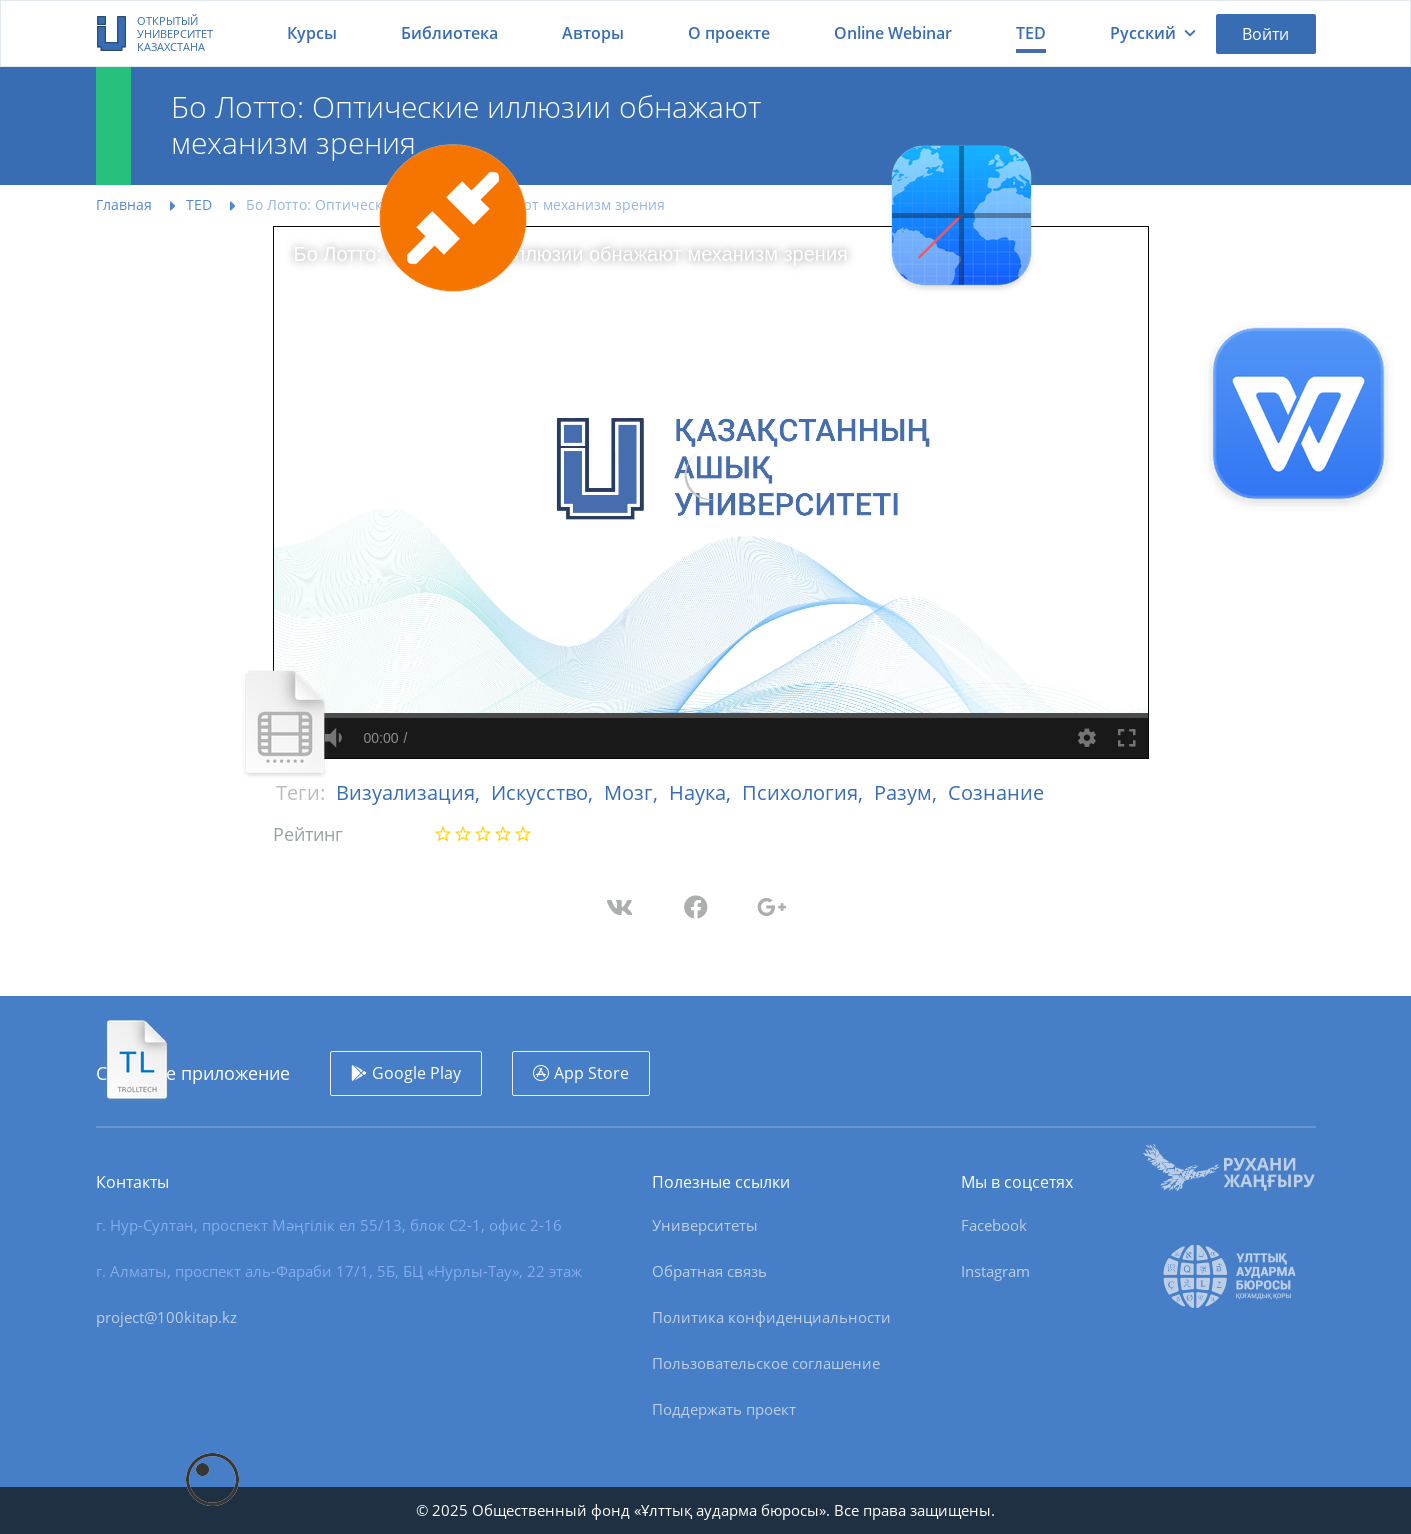 The width and height of the screenshot is (1411, 1534). Describe the element at coordinates (961, 215) in the screenshot. I see `open nmap network scanning application` at that location.